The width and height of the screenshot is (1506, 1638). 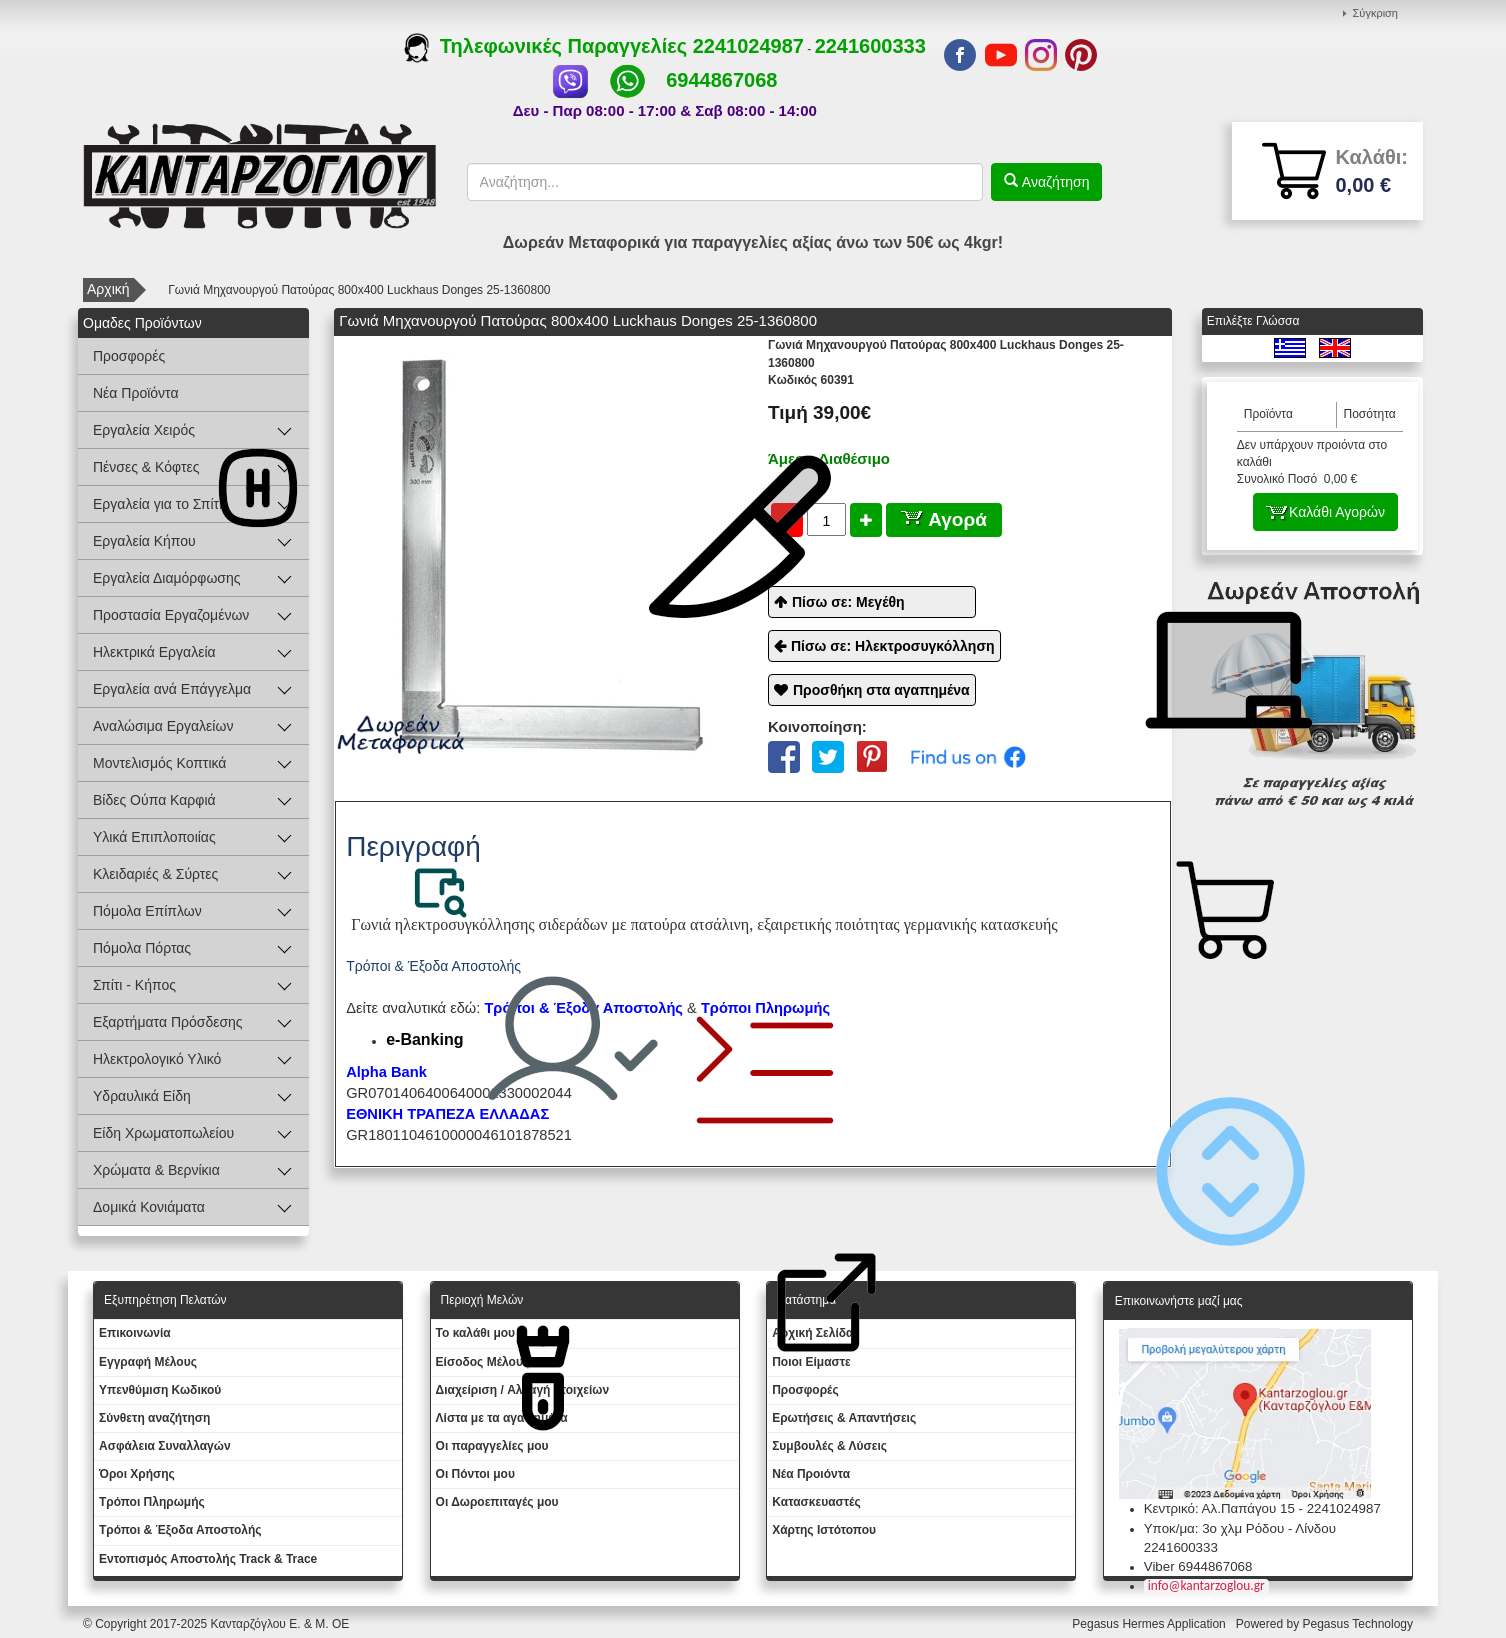 I want to click on expand or collapse a section, so click(x=1230, y=1171).